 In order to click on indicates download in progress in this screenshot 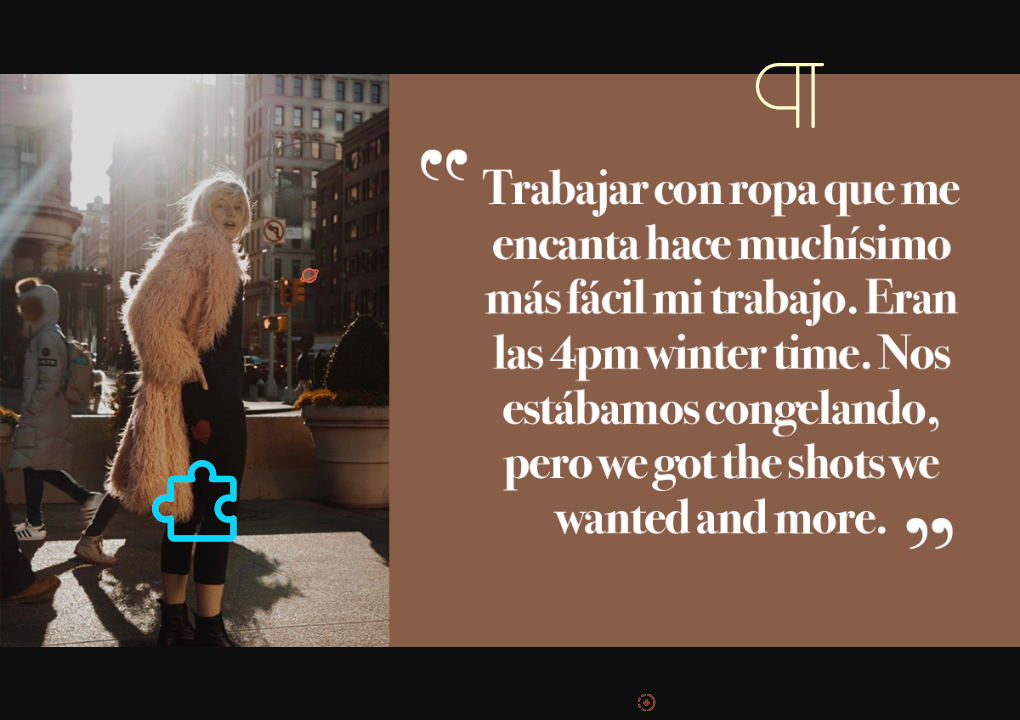, I will do `click(646, 702)`.